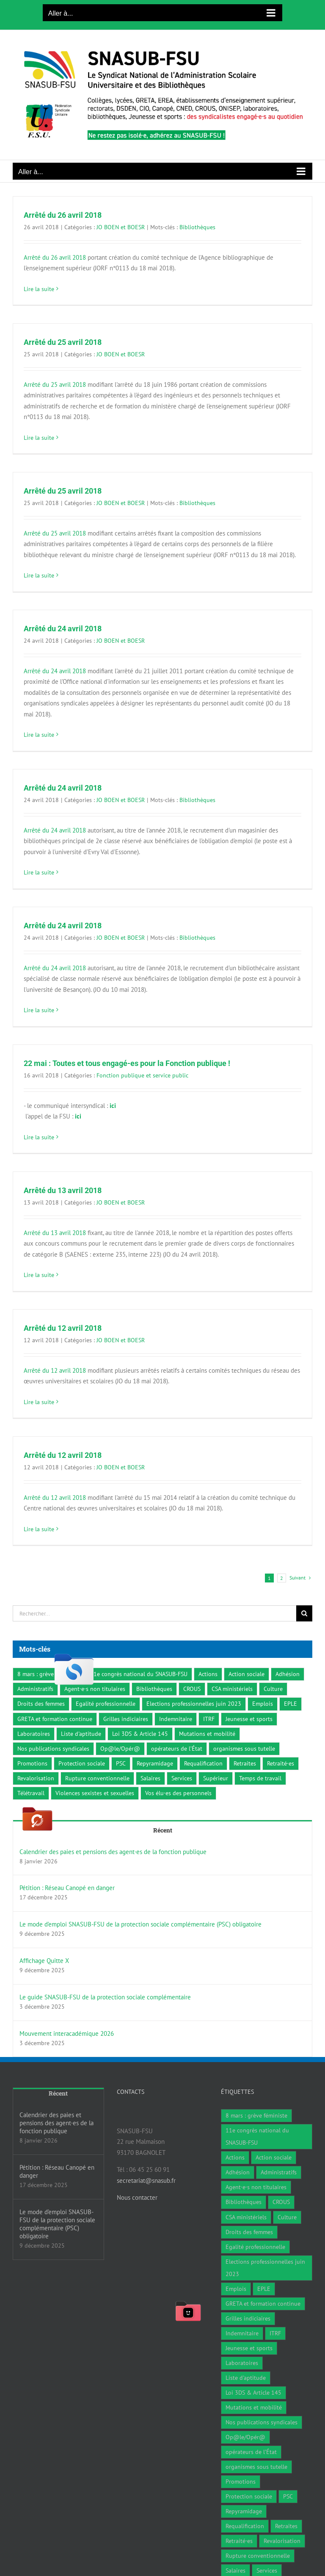  I want to click on open simplenote files folder, so click(74, 1670).